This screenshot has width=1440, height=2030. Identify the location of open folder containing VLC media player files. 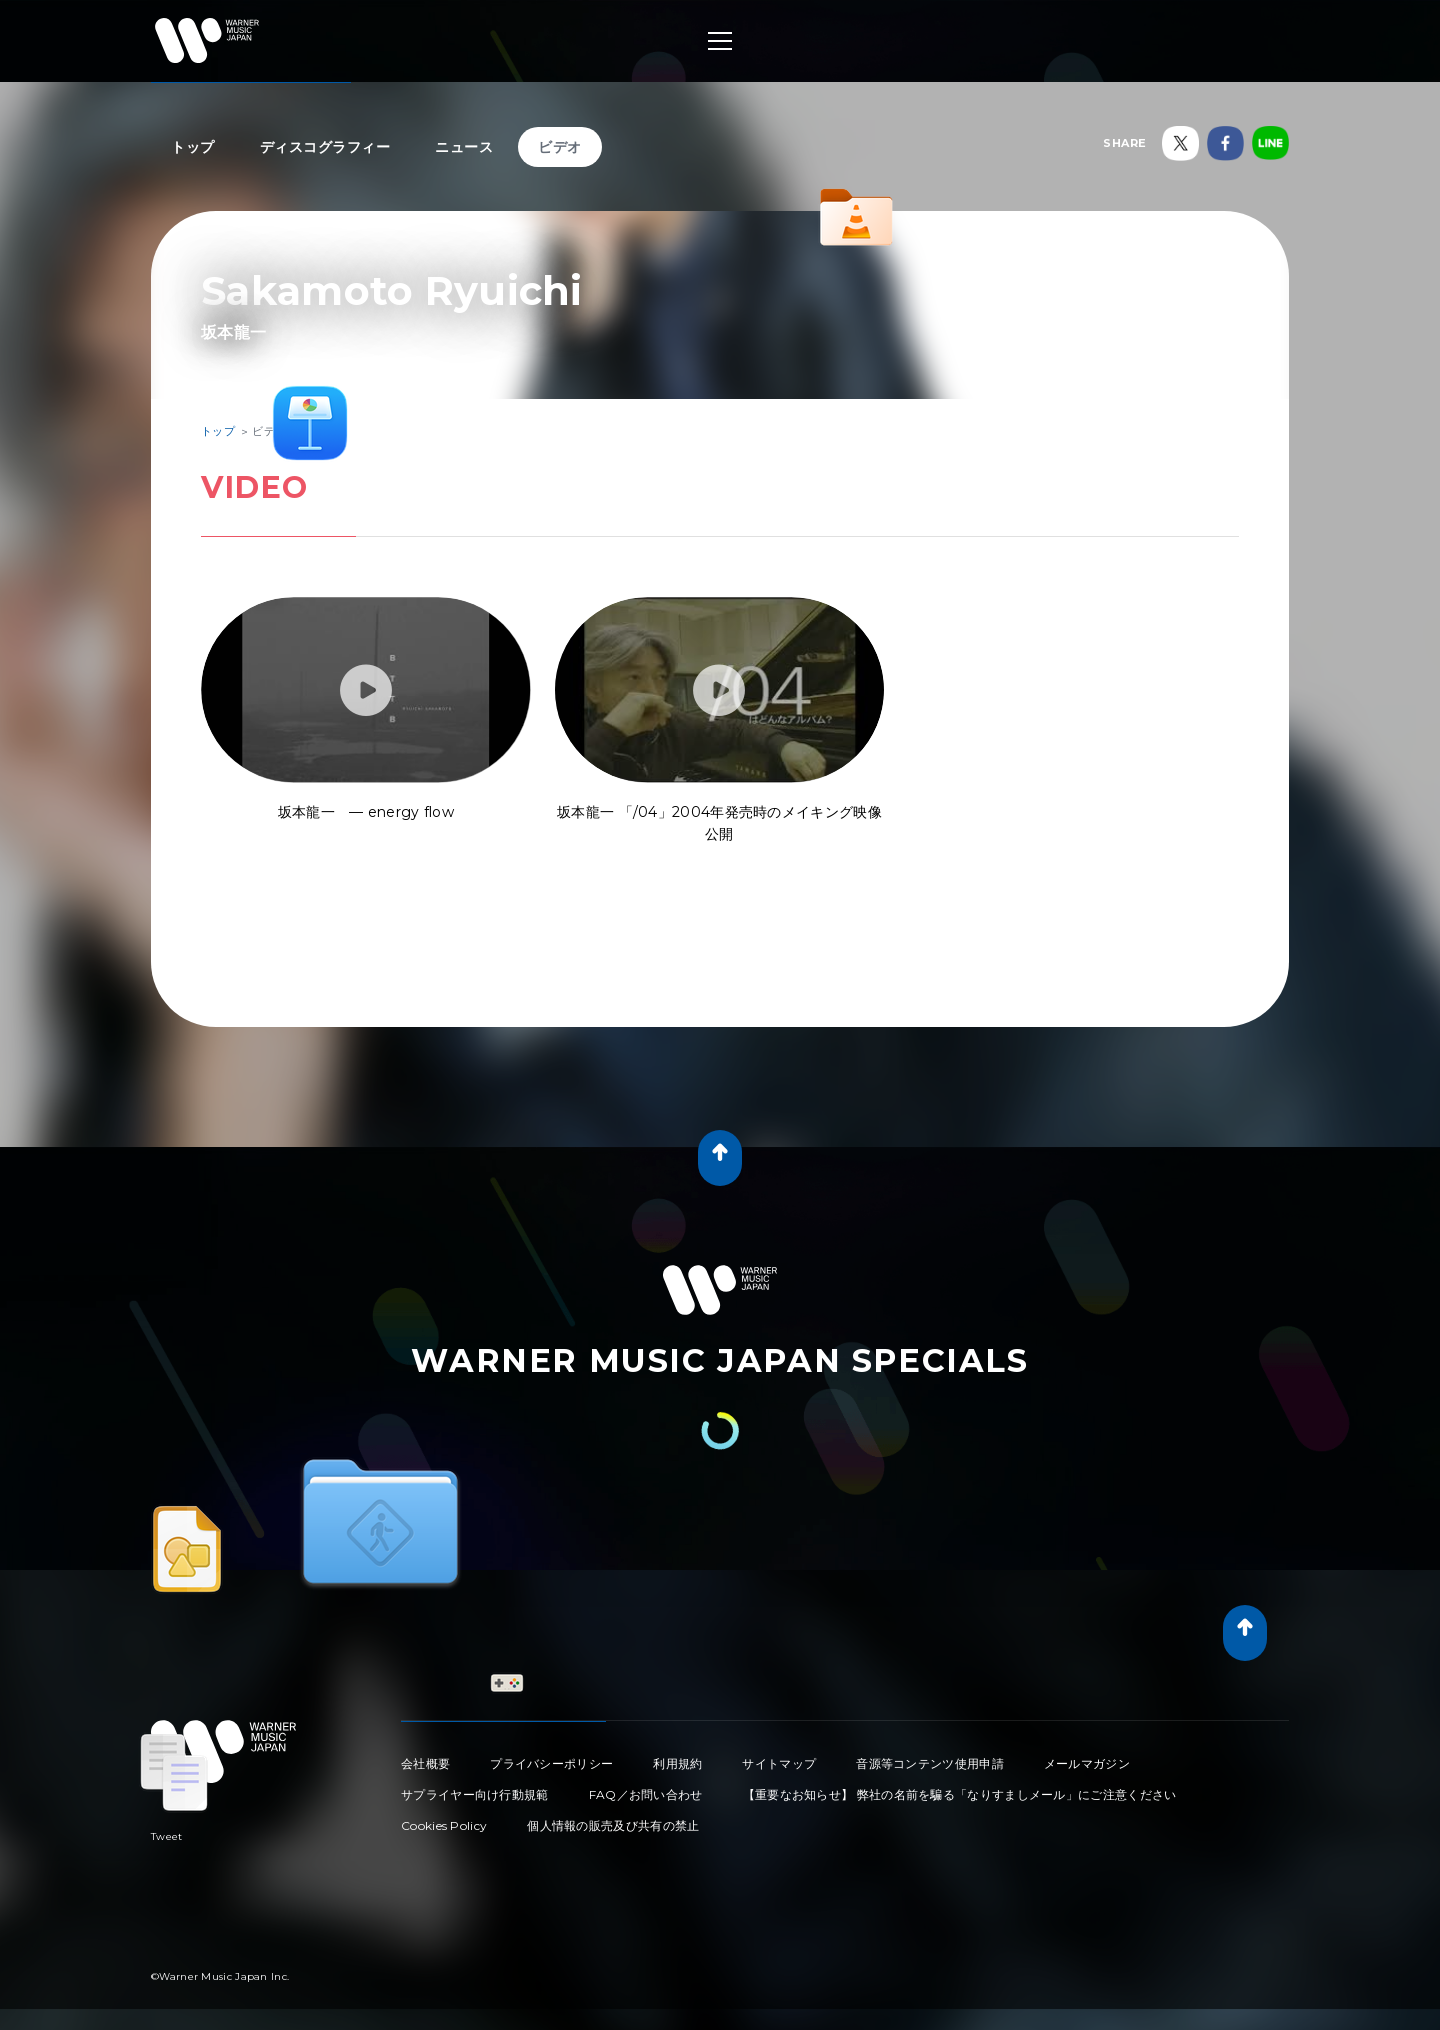
(856, 219).